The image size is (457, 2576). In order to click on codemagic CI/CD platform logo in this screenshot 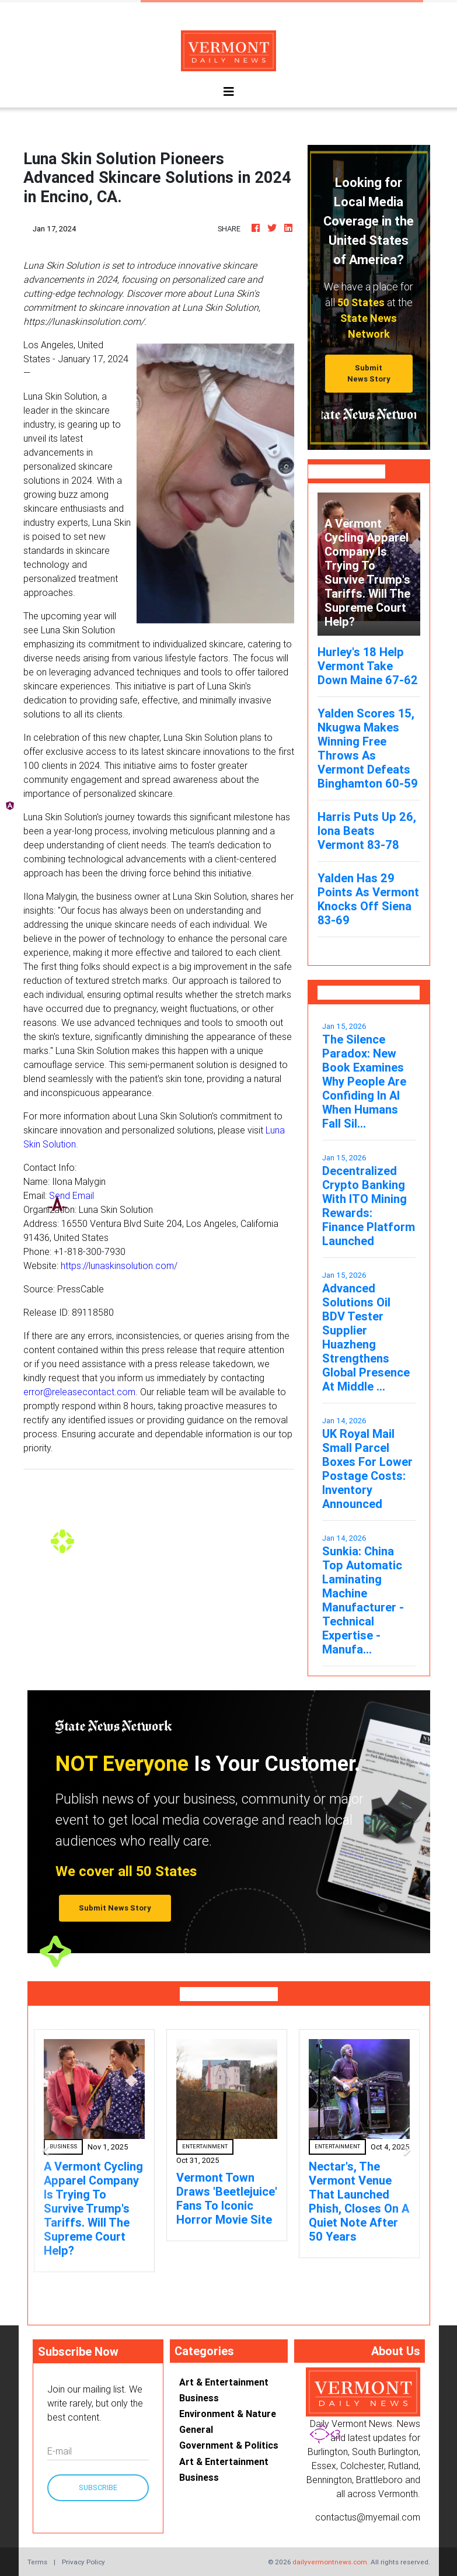, I will do `click(55, 1951)`.